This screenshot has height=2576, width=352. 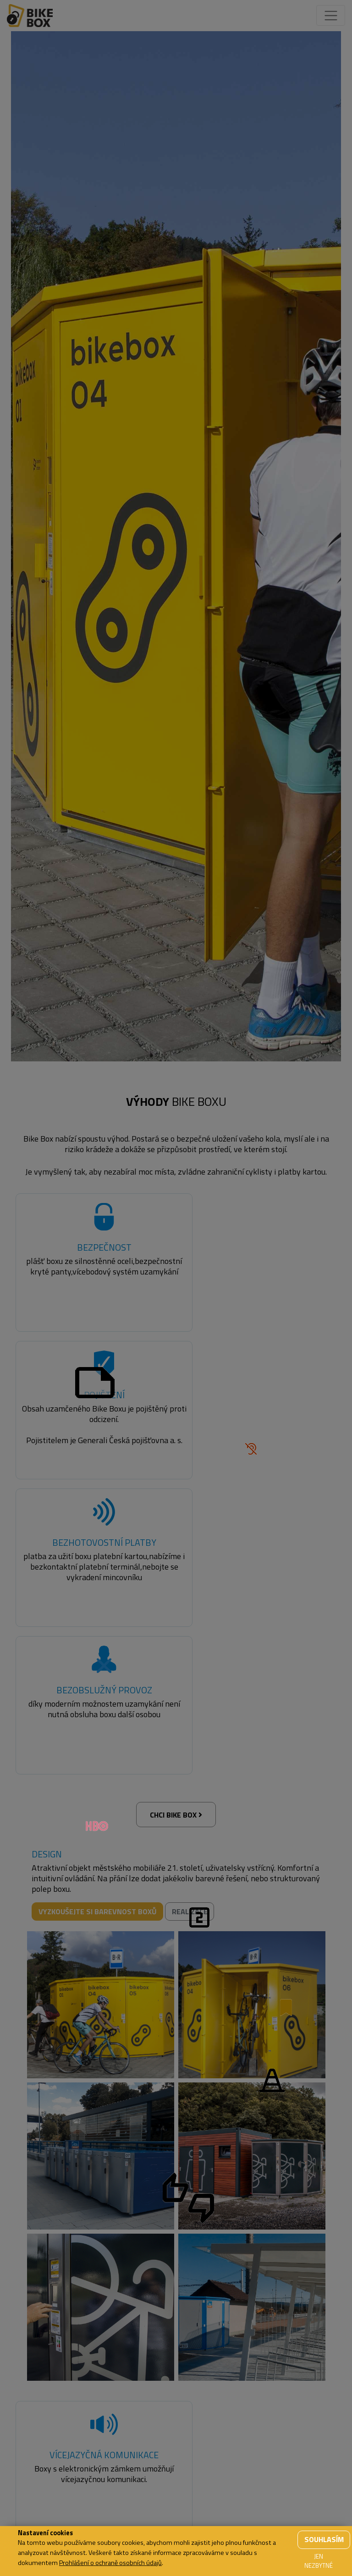 I want to click on open the HBO streaming app, so click(x=96, y=1826).